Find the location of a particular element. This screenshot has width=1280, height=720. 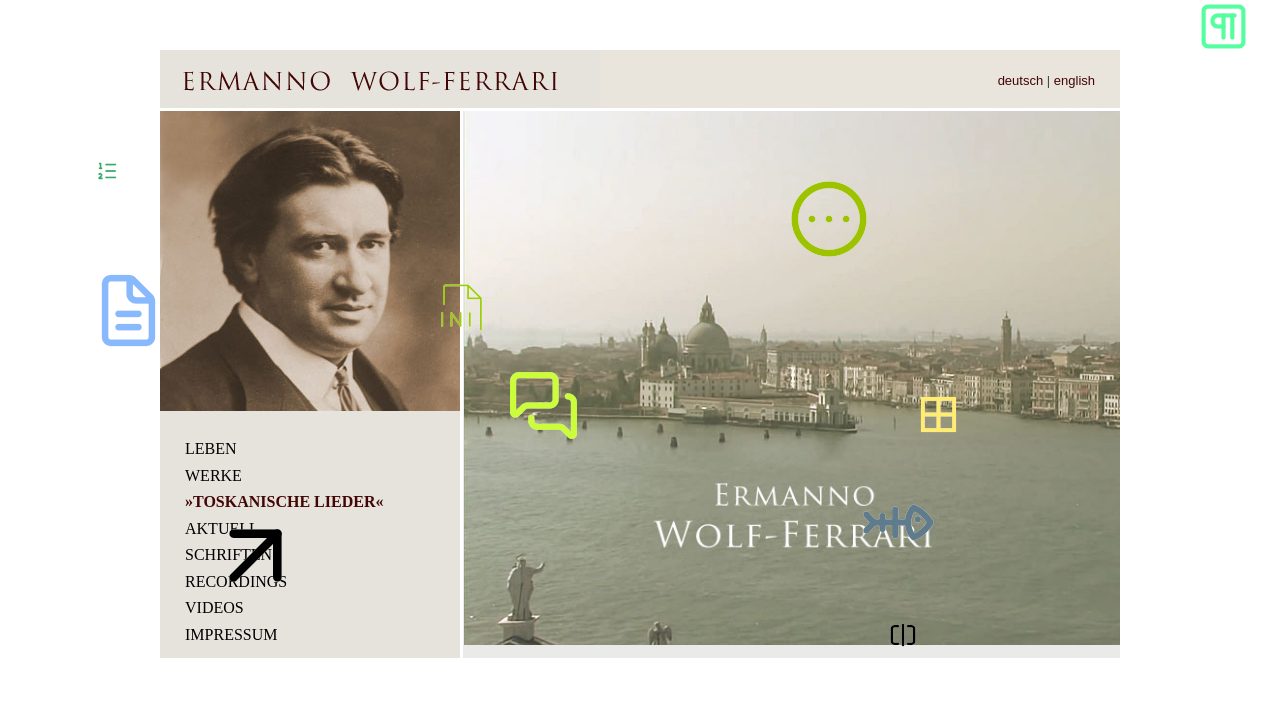

view more options is located at coordinates (829, 219).